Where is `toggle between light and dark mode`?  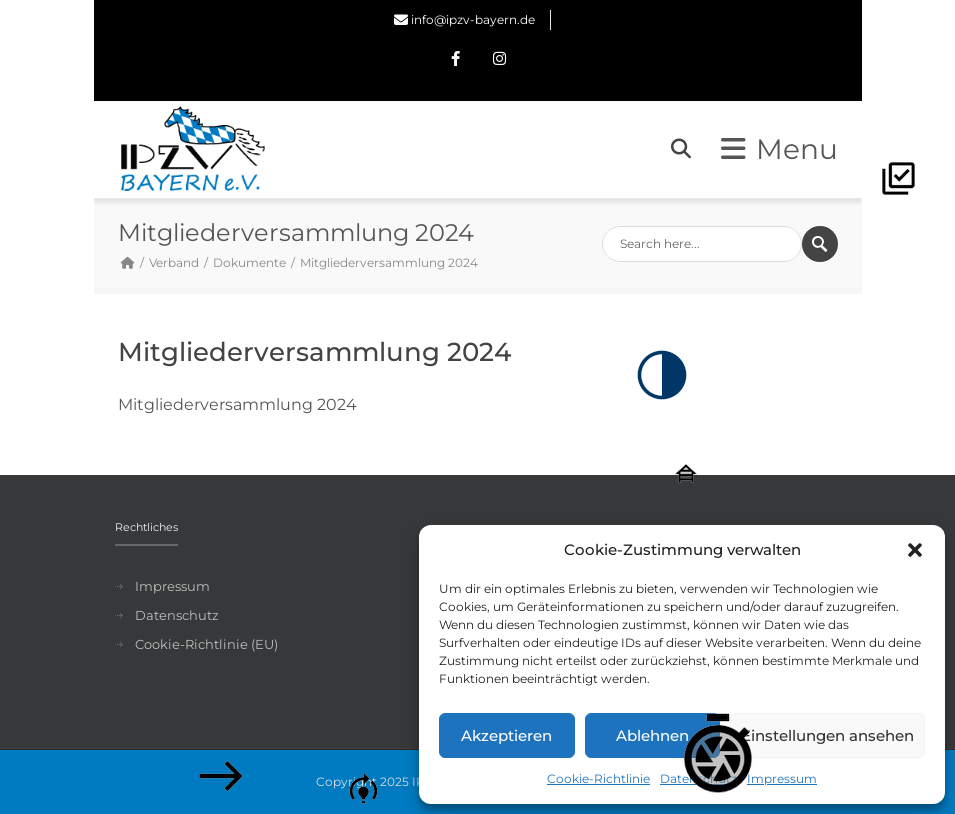 toggle between light and dark mode is located at coordinates (662, 375).